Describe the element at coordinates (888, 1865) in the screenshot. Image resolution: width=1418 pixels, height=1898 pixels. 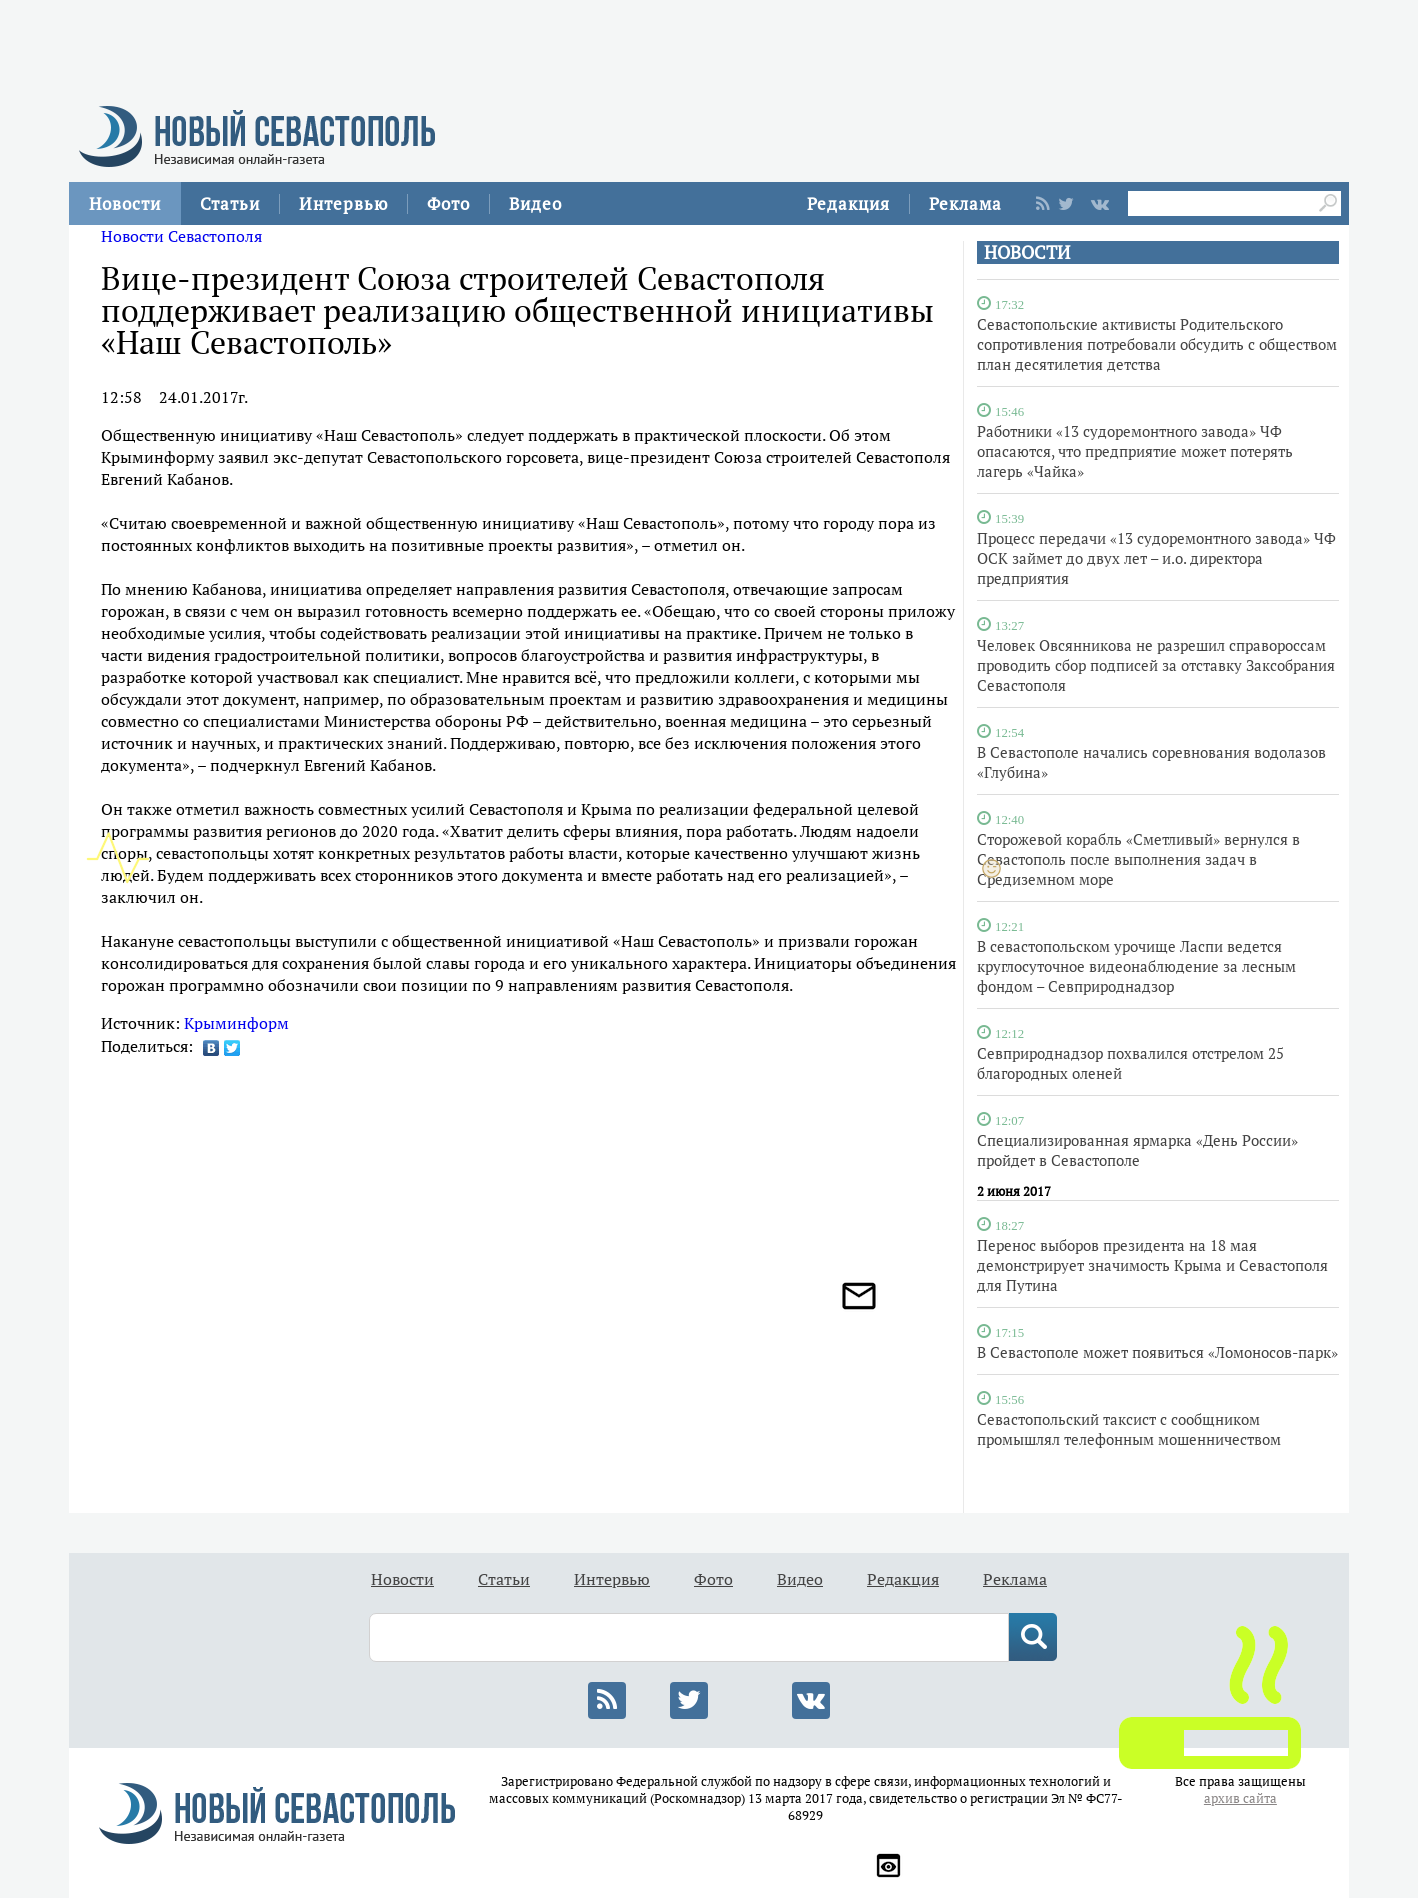
I see `preview content before publishing` at that location.